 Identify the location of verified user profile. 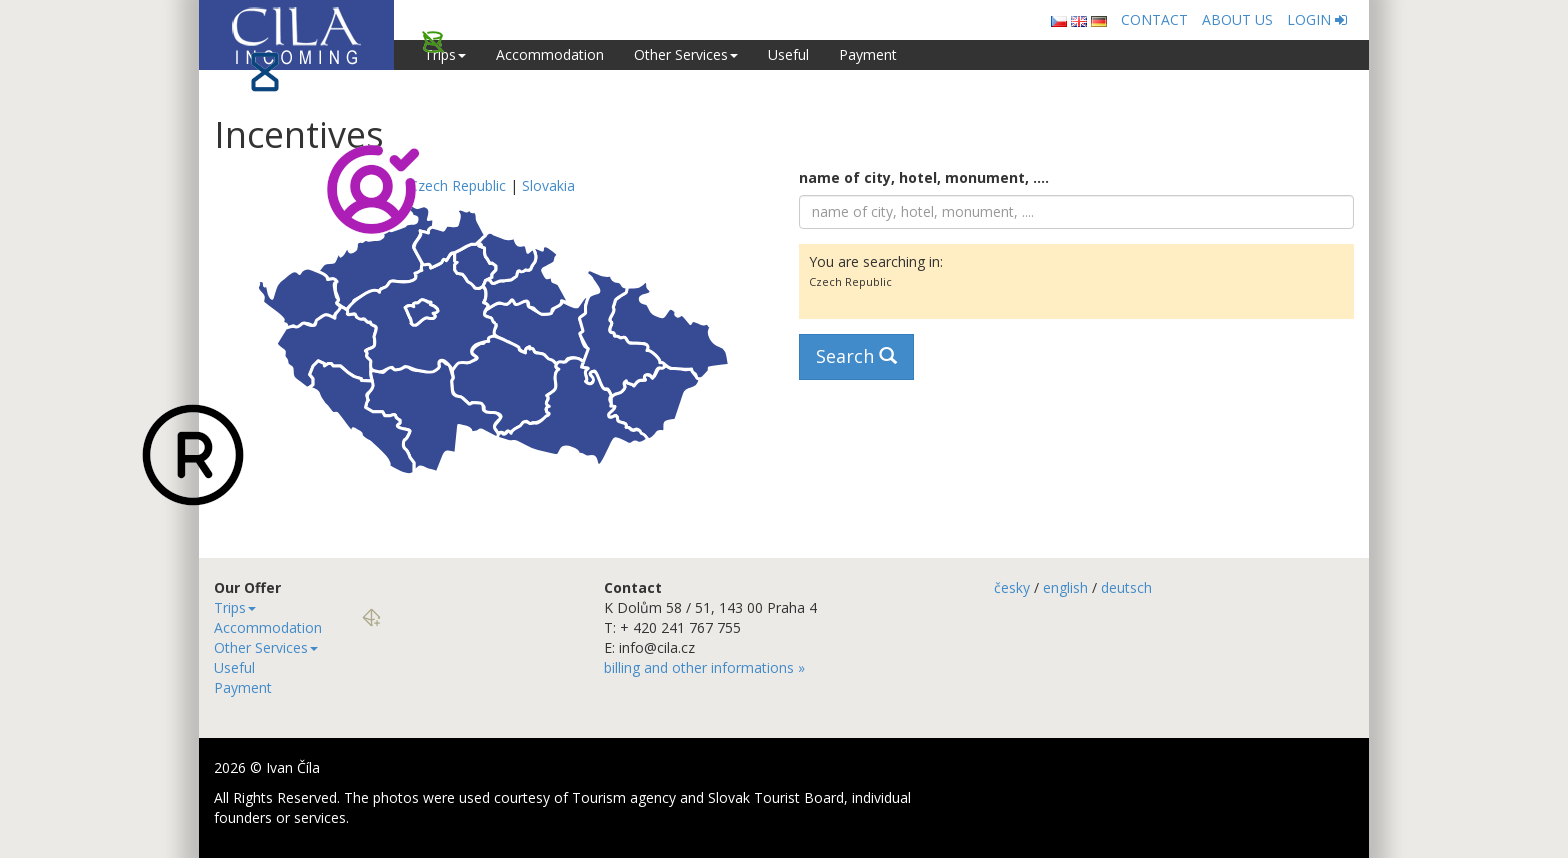
(371, 189).